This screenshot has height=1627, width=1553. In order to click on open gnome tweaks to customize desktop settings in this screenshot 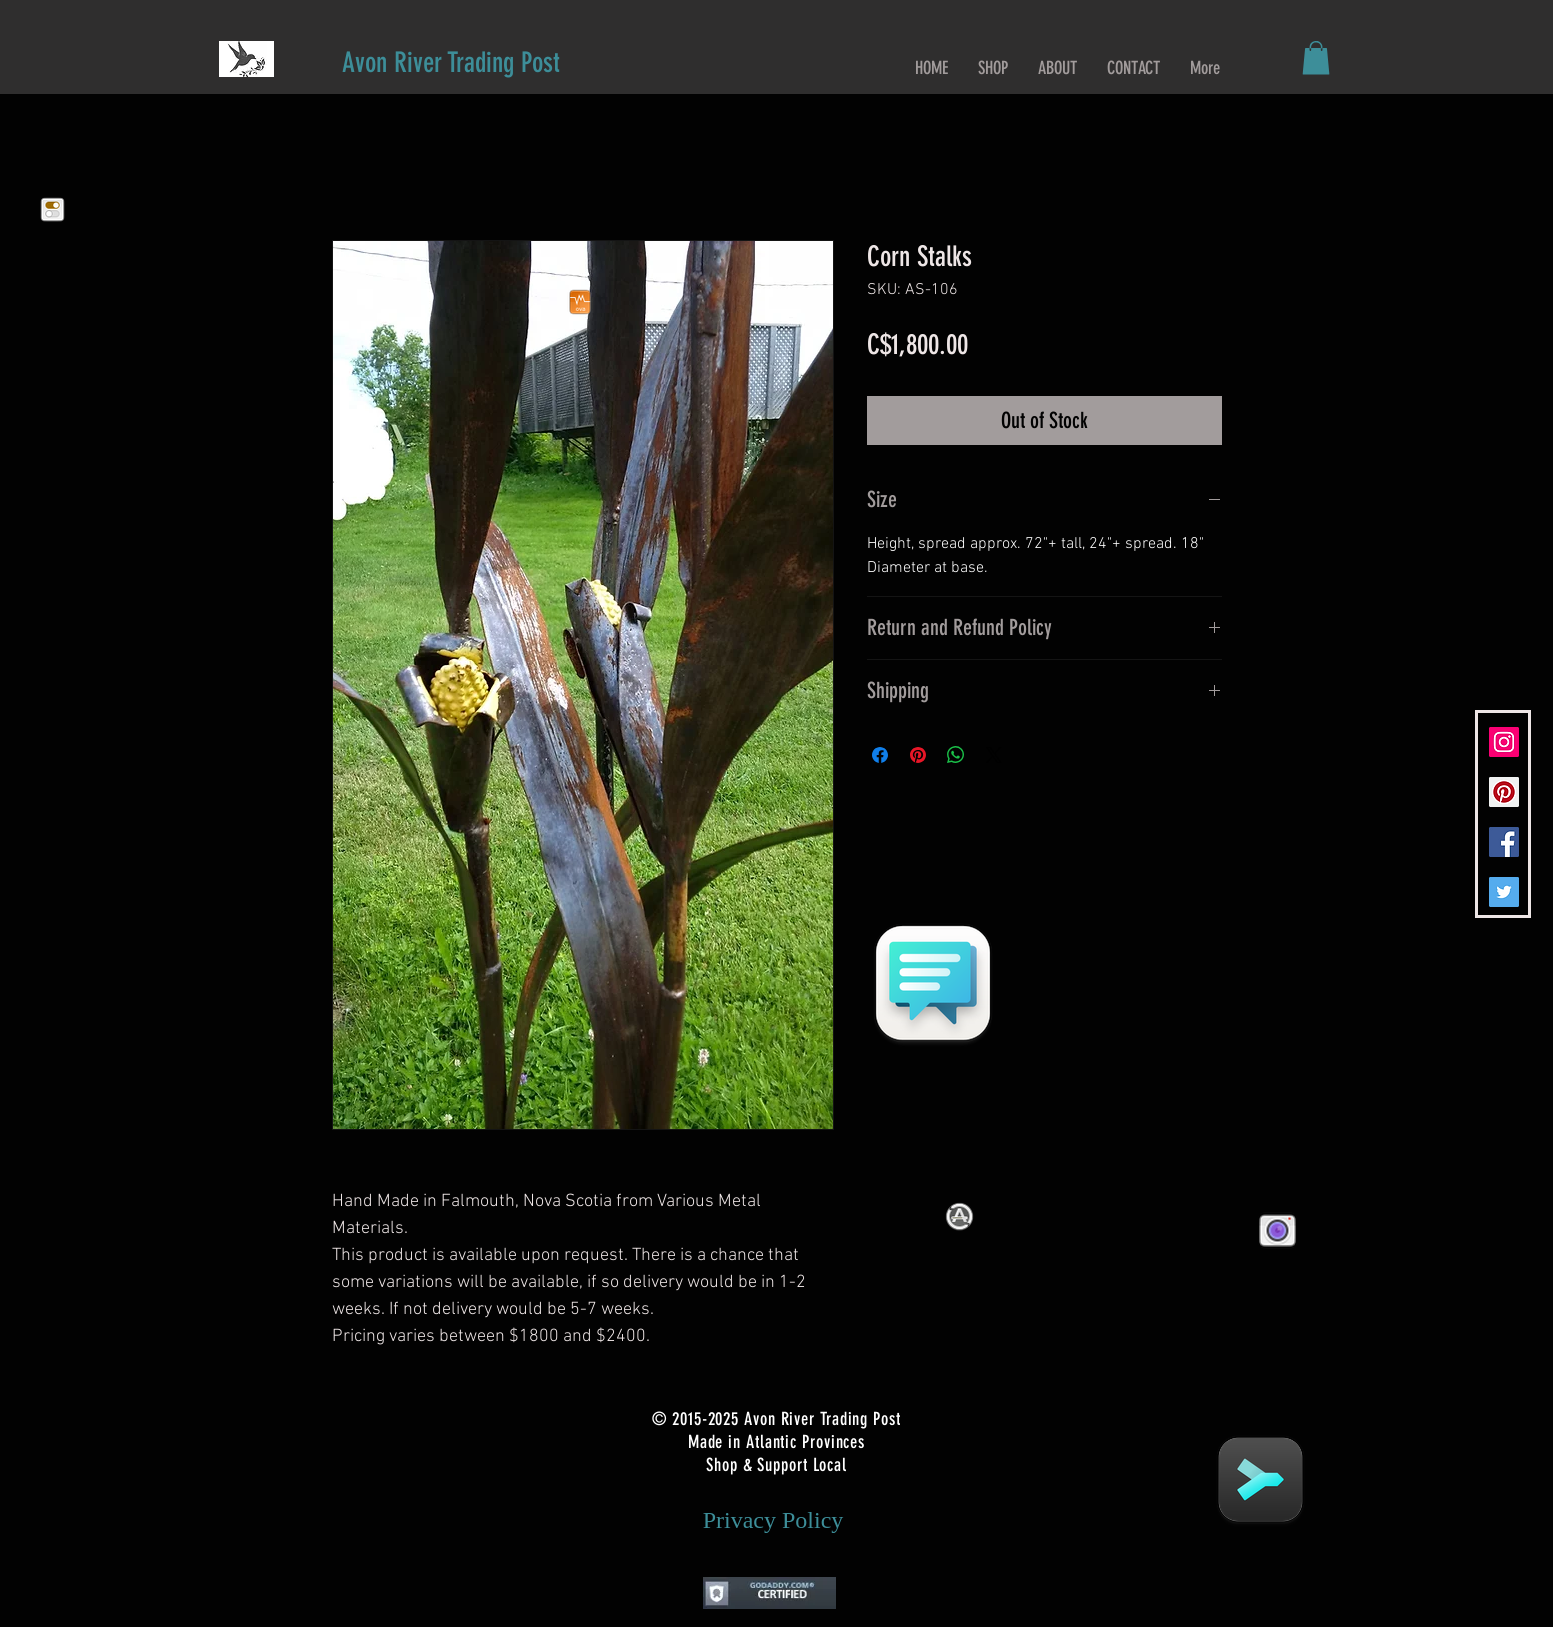, I will do `click(52, 209)`.